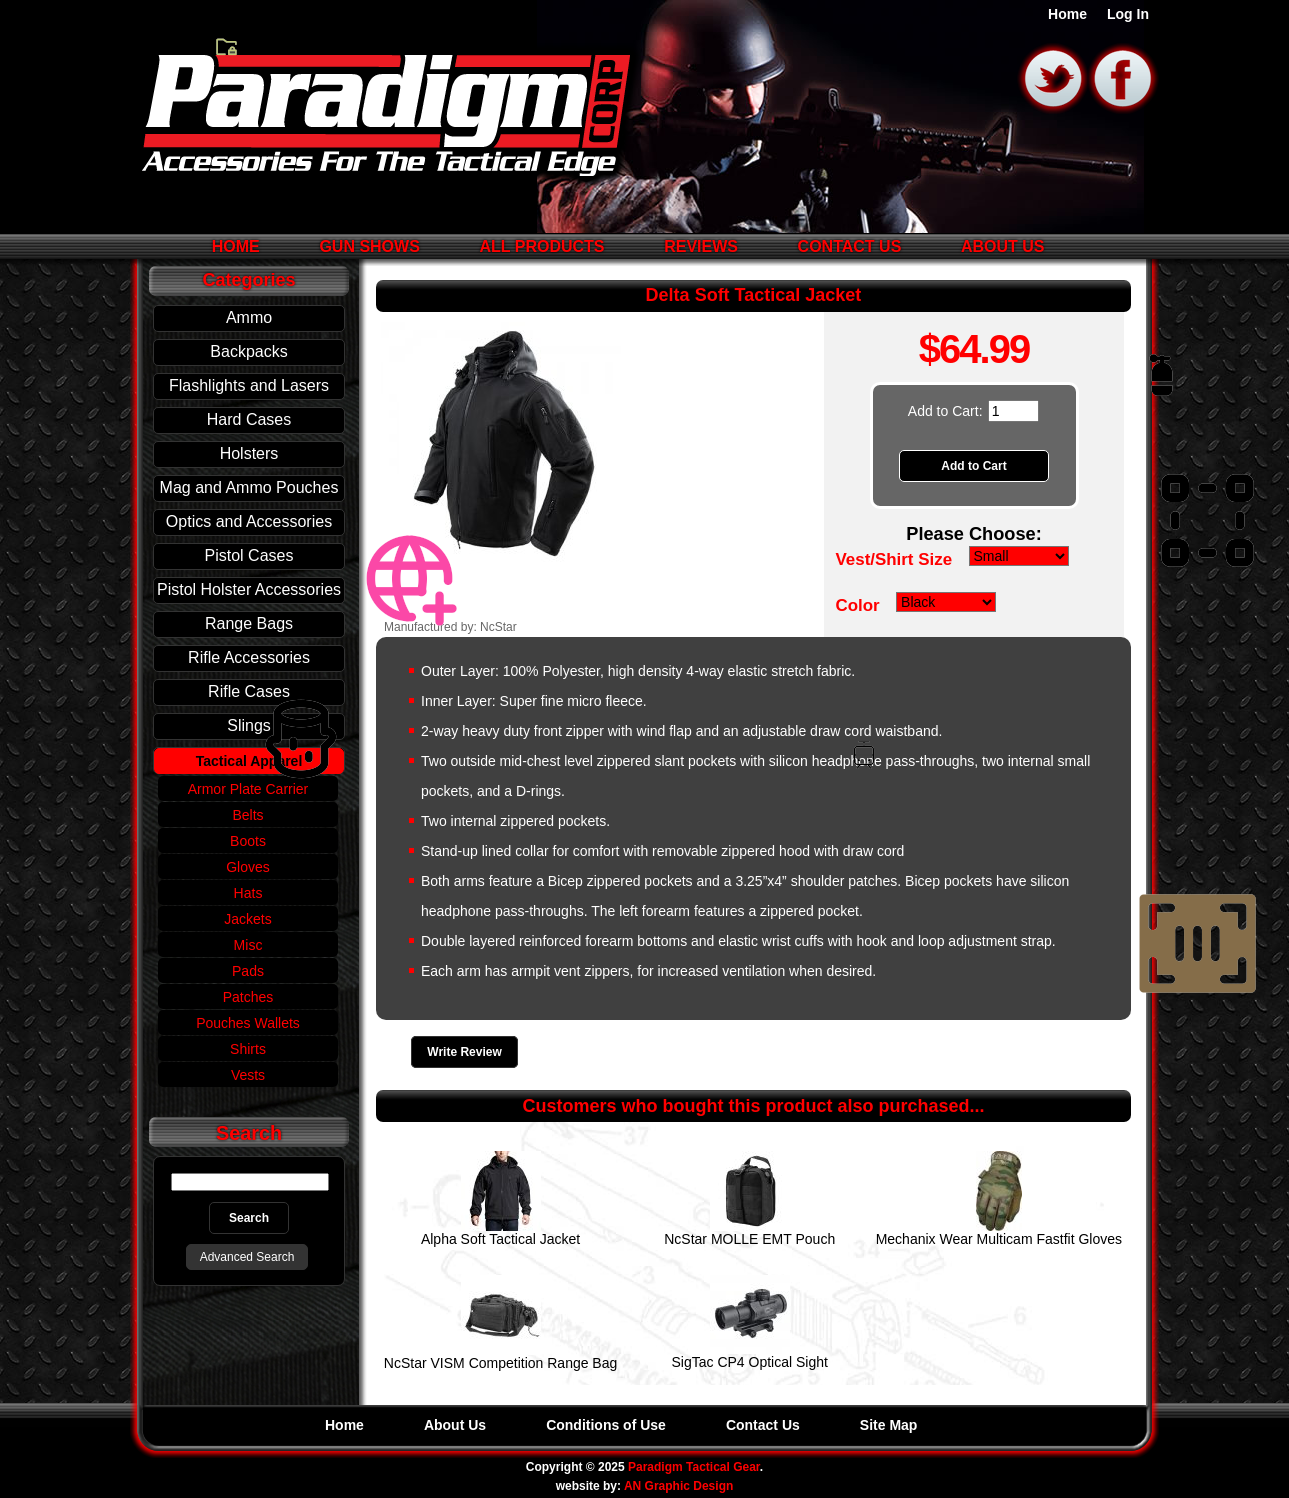 The width and height of the screenshot is (1289, 1498). I want to click on scan a barcode, so click(1197, 943).